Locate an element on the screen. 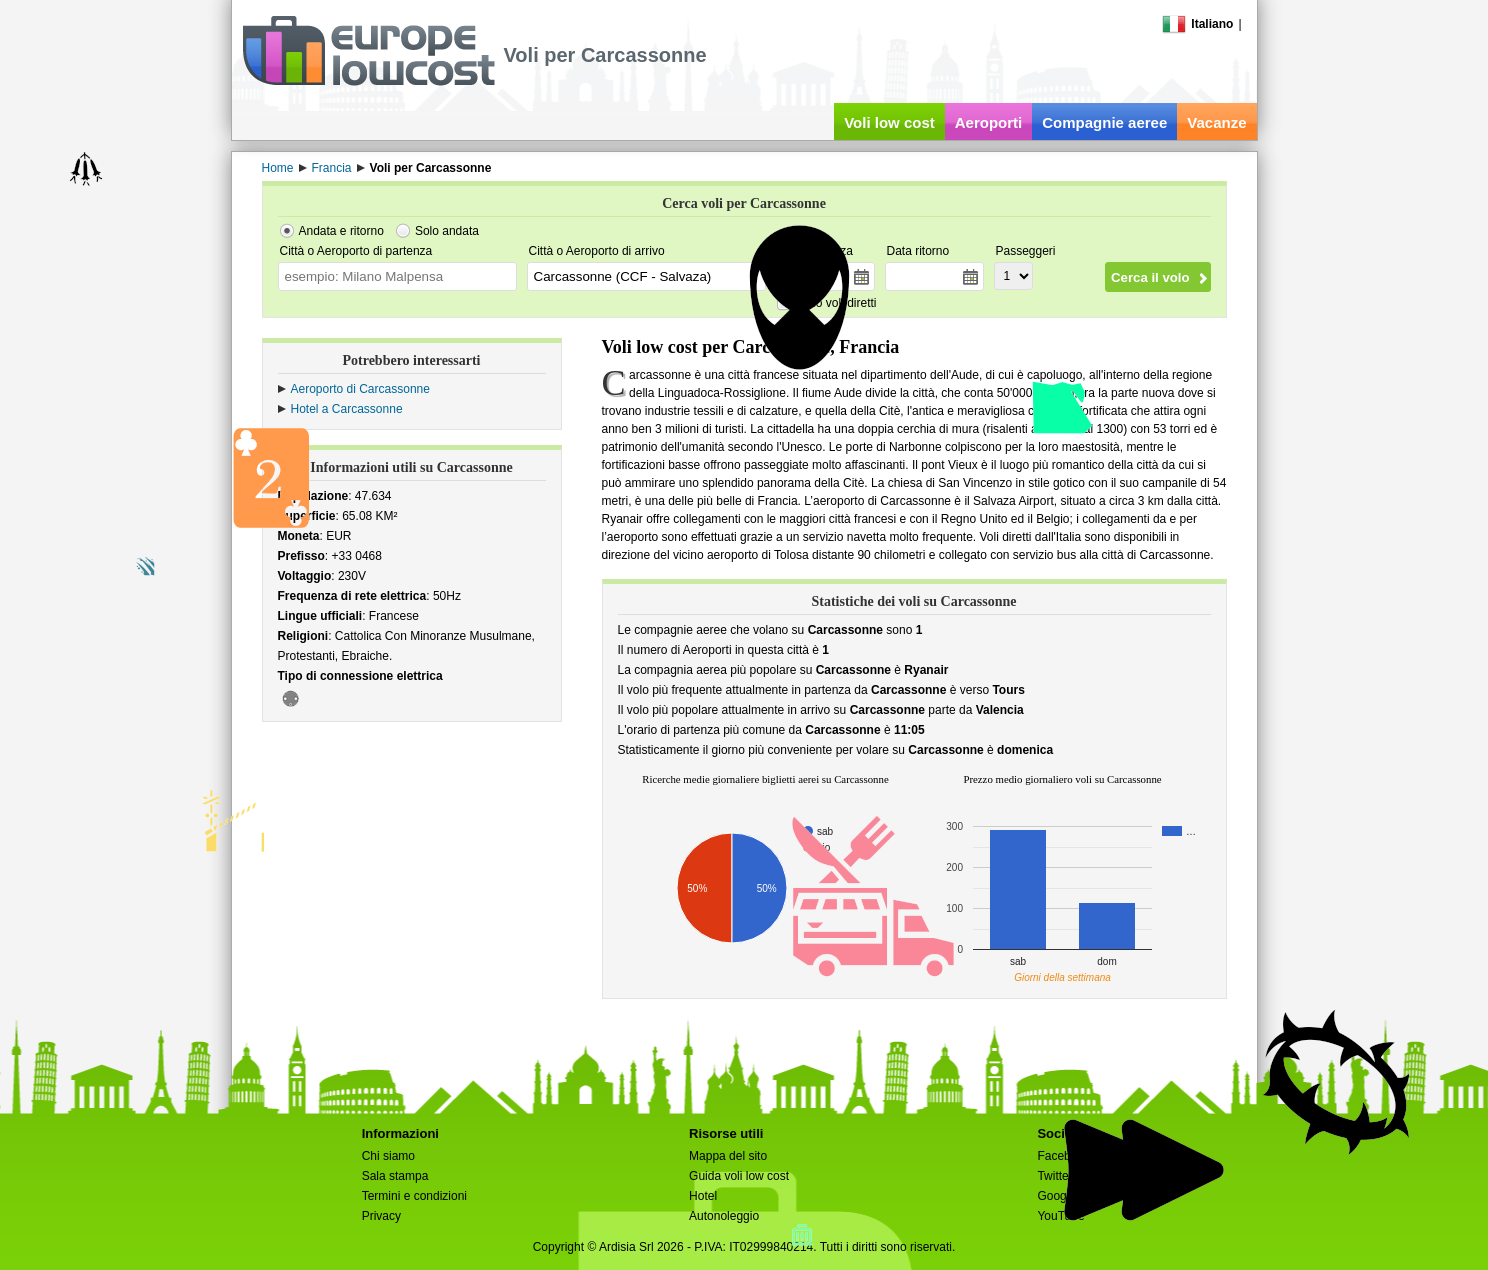 The width and height of the screenshot is (1488, 1270). ammunition inventory or storage in a game is located at coordinates (802, 1235).